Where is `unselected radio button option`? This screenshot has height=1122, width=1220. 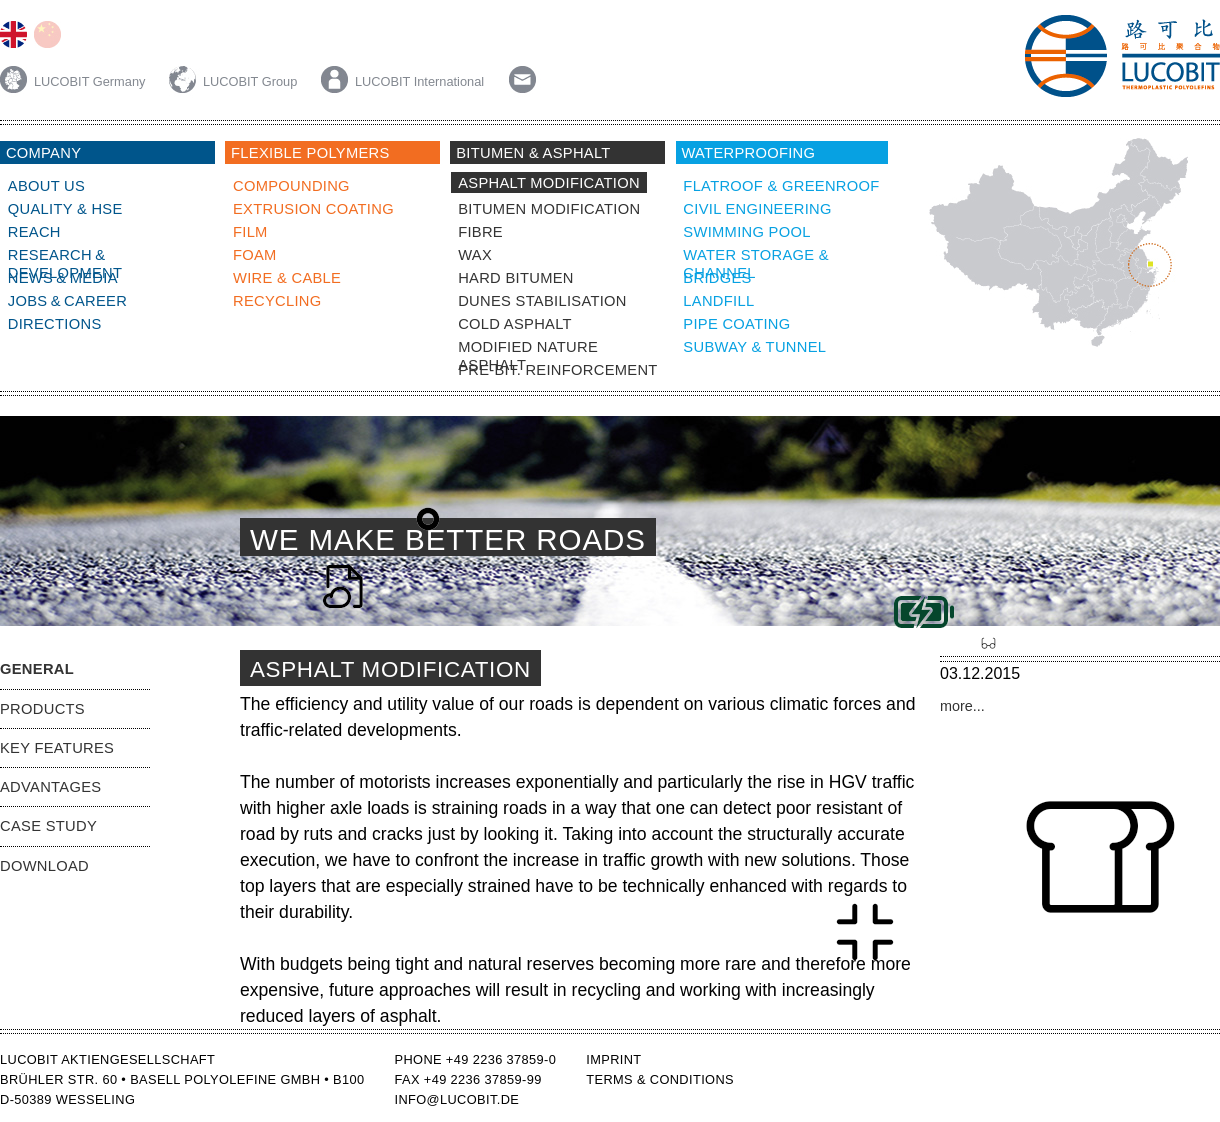
unselected radio button option is located at coordinates (428, 519).